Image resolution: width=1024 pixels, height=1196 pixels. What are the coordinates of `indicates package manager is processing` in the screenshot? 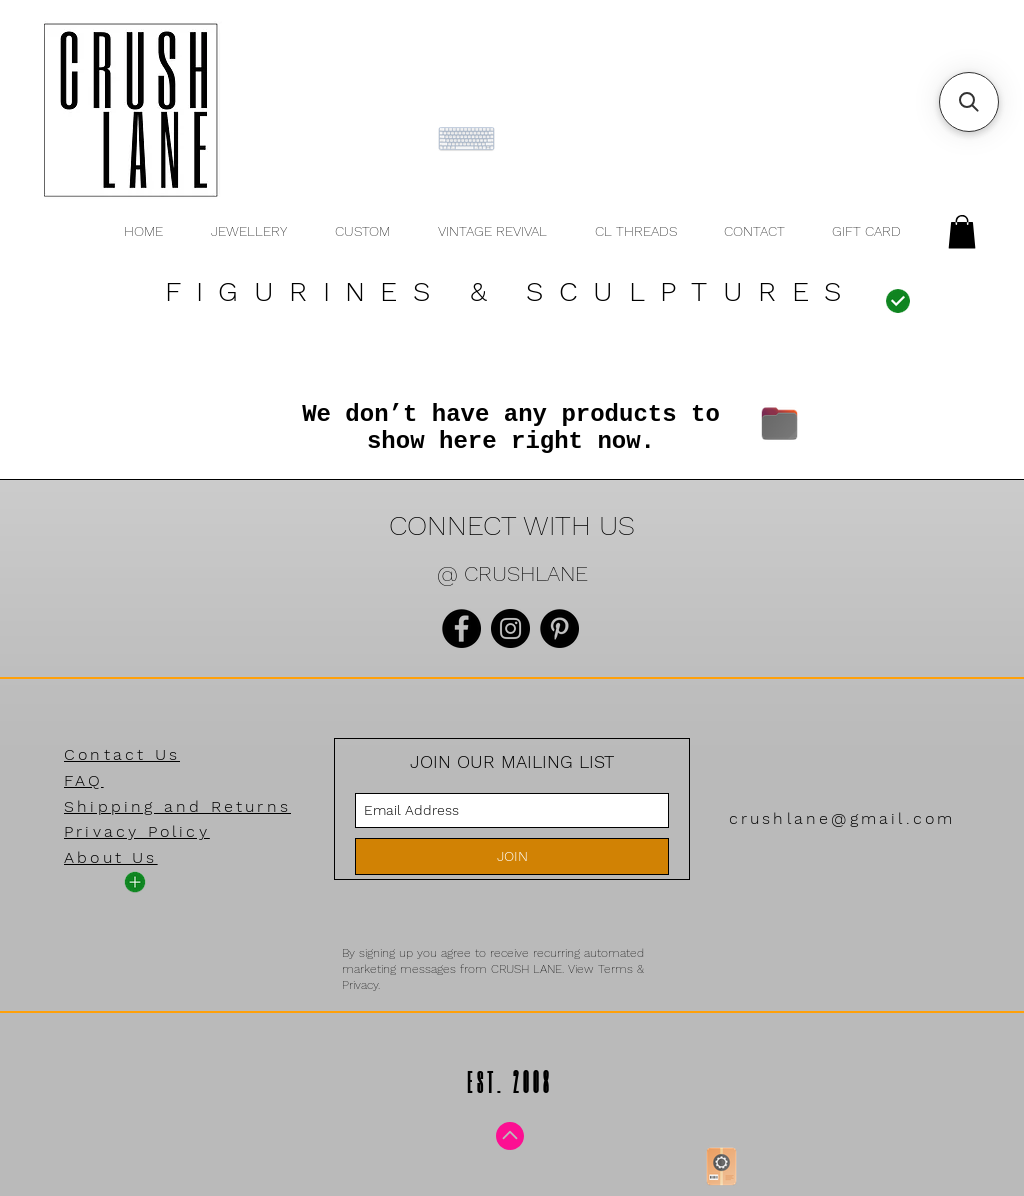 It's located at (721, 1166).